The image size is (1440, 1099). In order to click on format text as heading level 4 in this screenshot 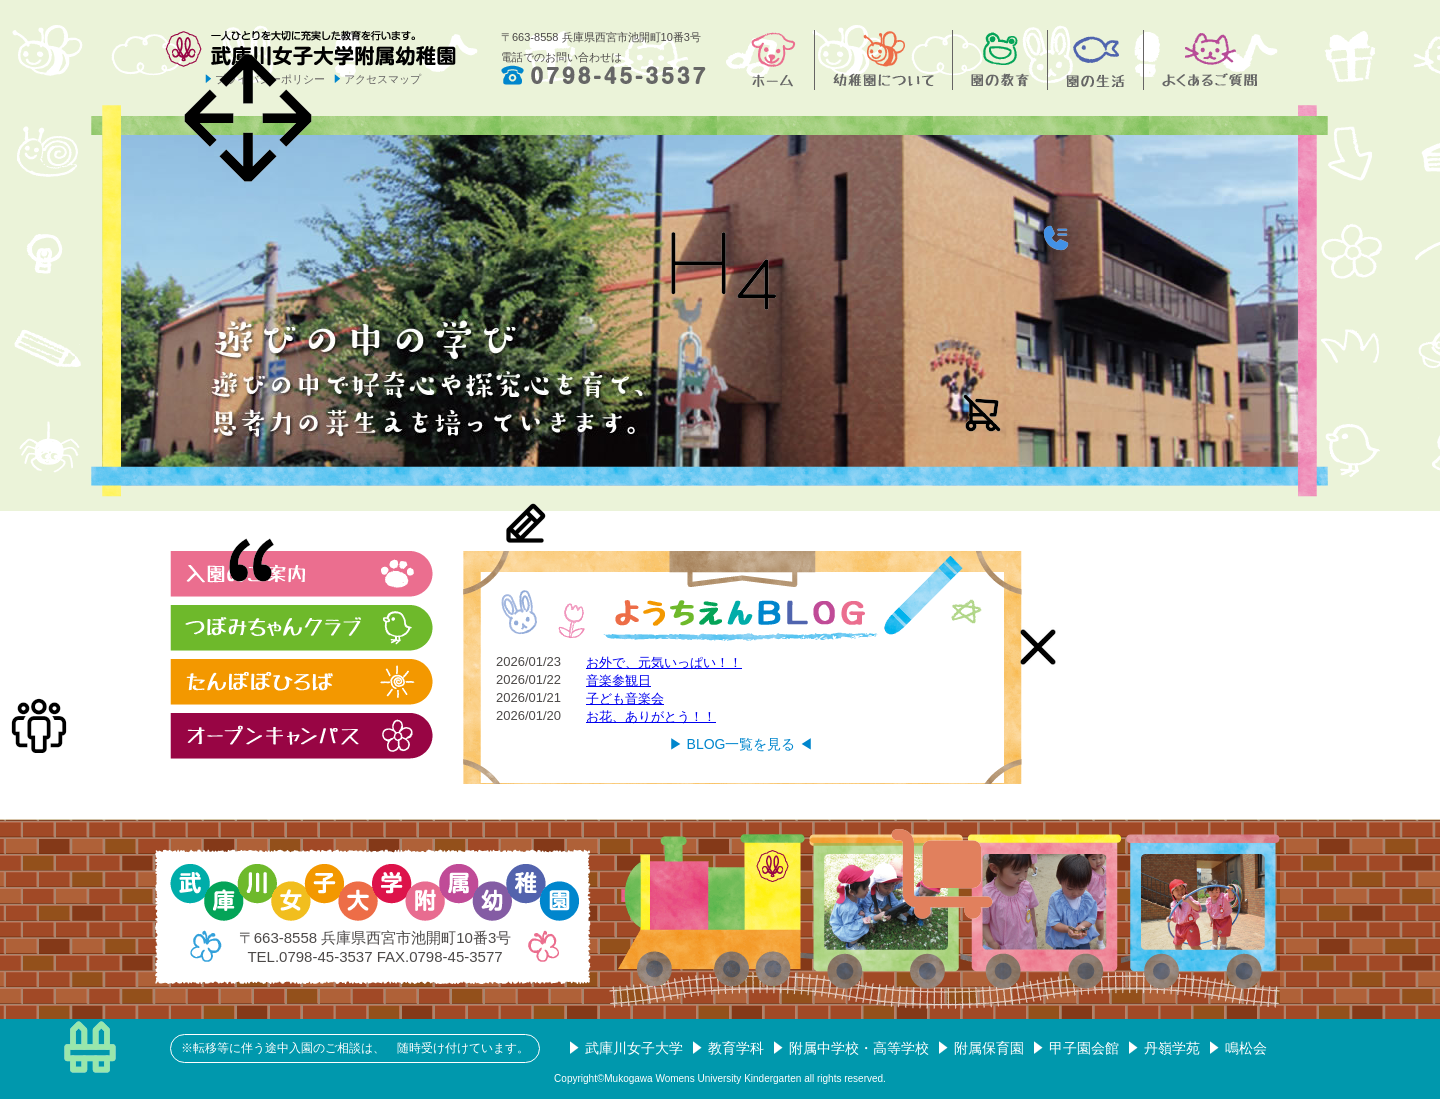, I will do `click(716, 269)`.